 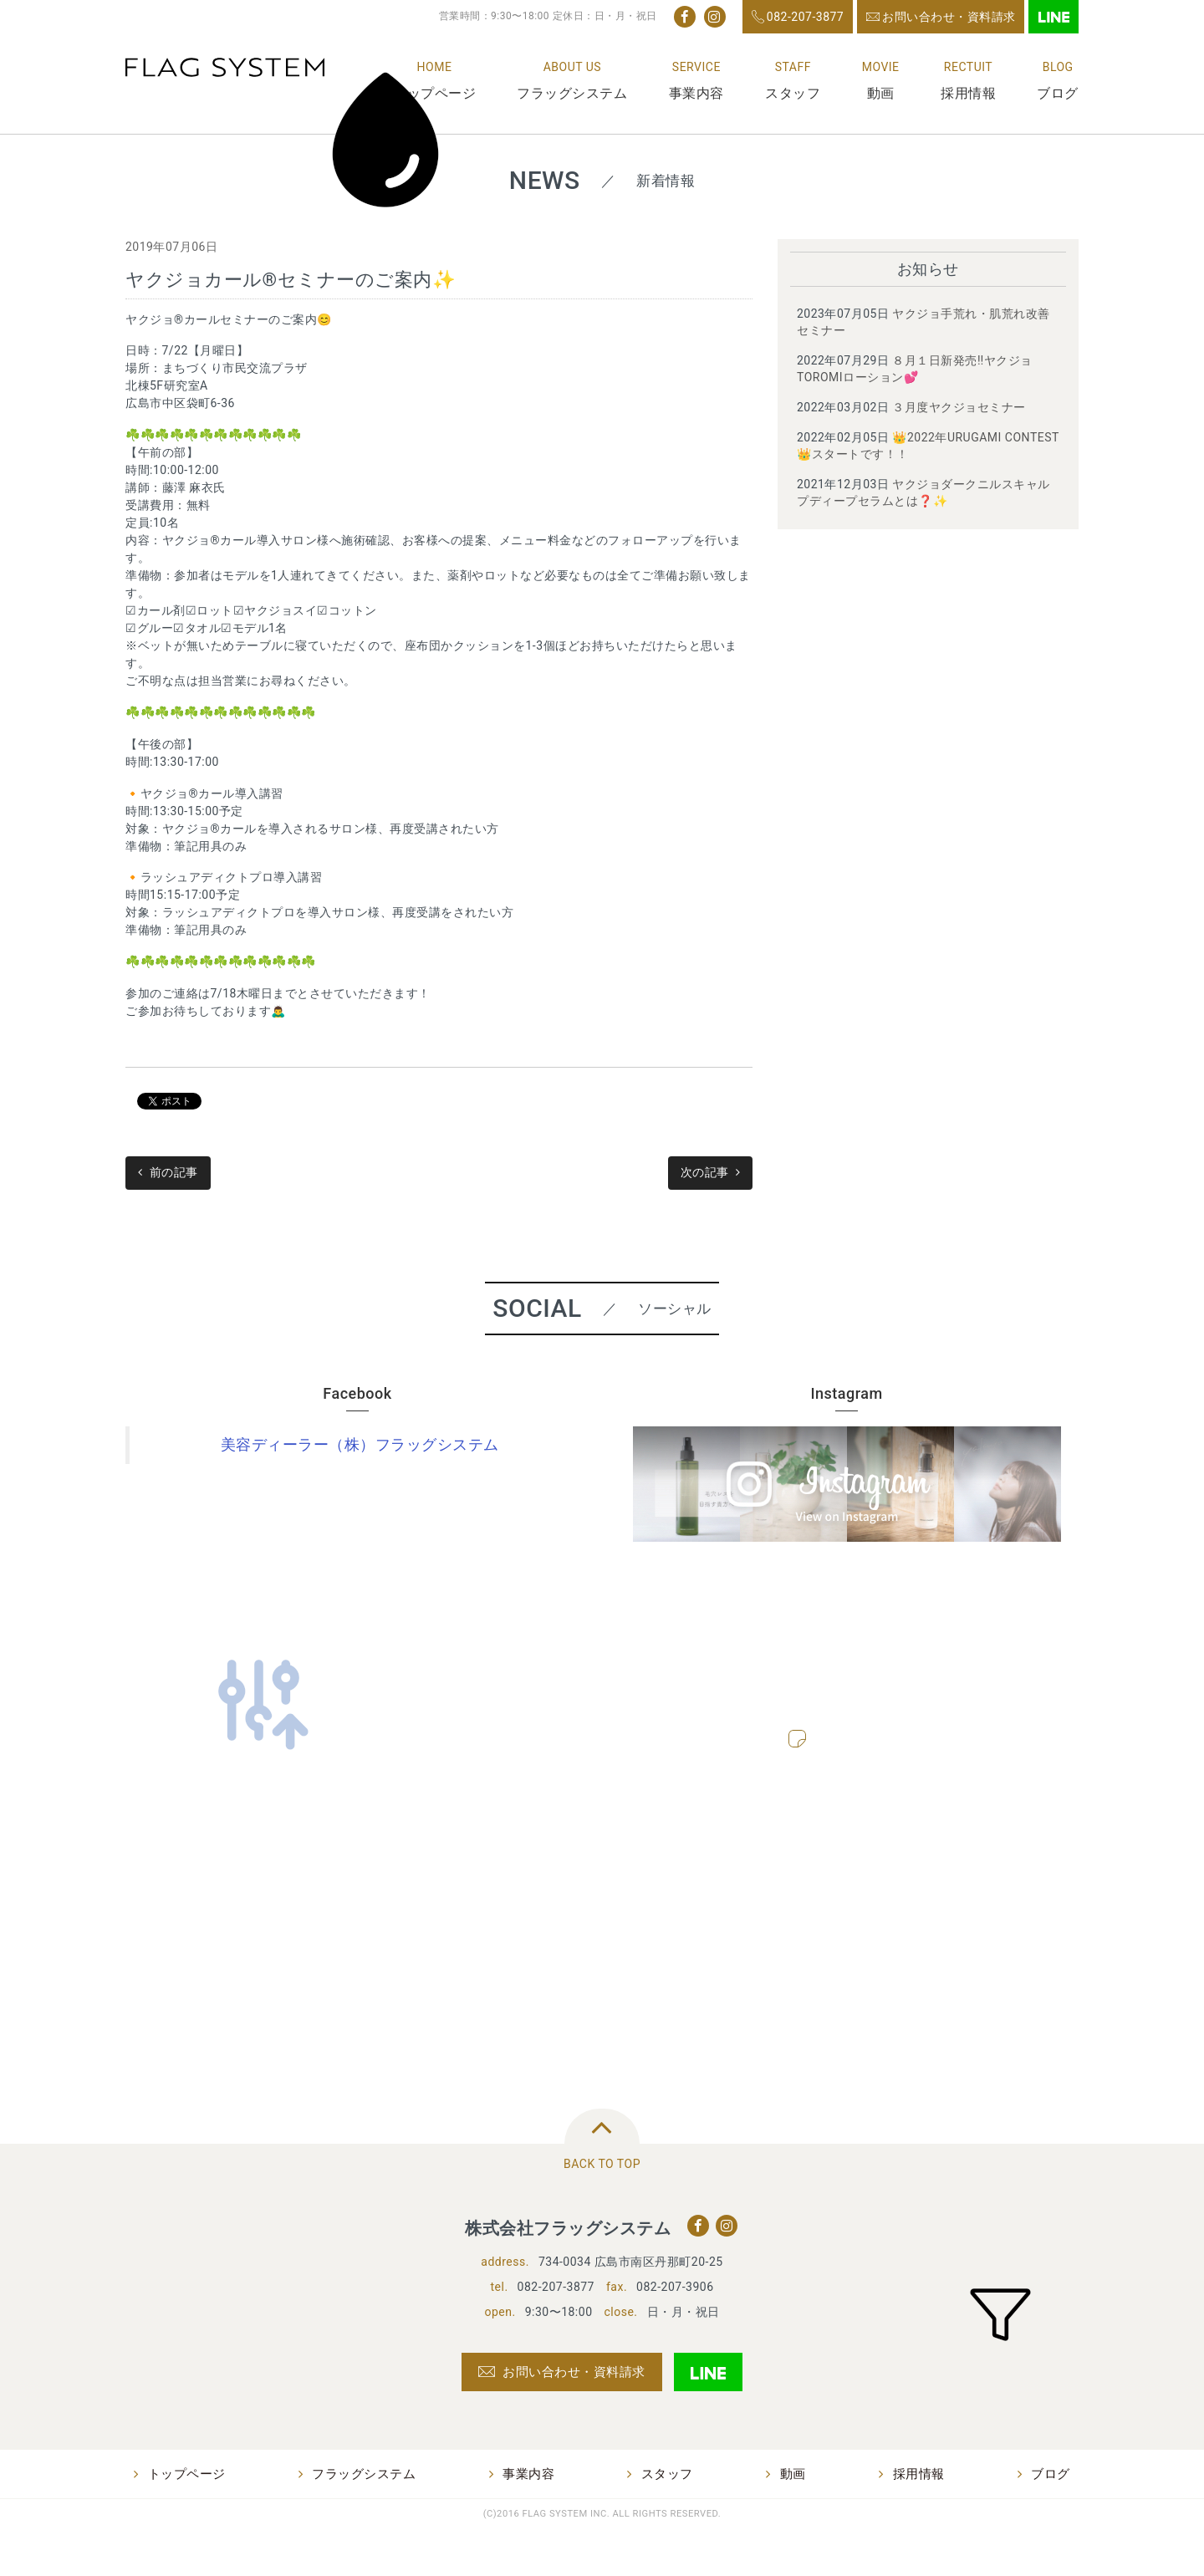 I want to click on filter or sort content, so click(x=1000, y=2314).